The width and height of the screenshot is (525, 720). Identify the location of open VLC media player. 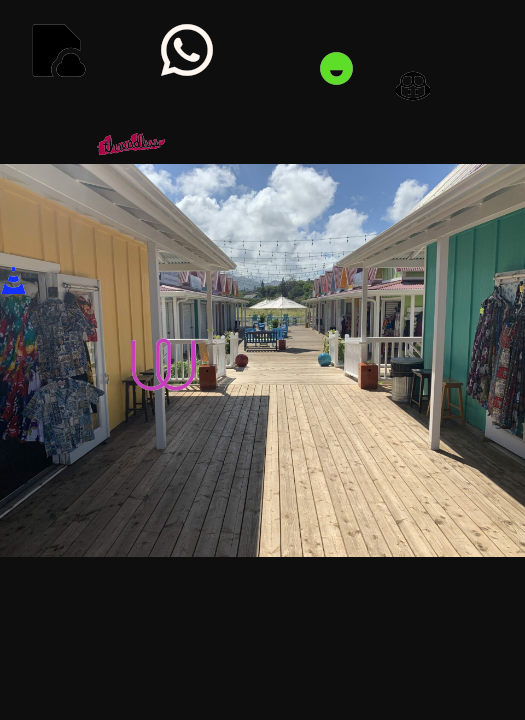
(13, 280).